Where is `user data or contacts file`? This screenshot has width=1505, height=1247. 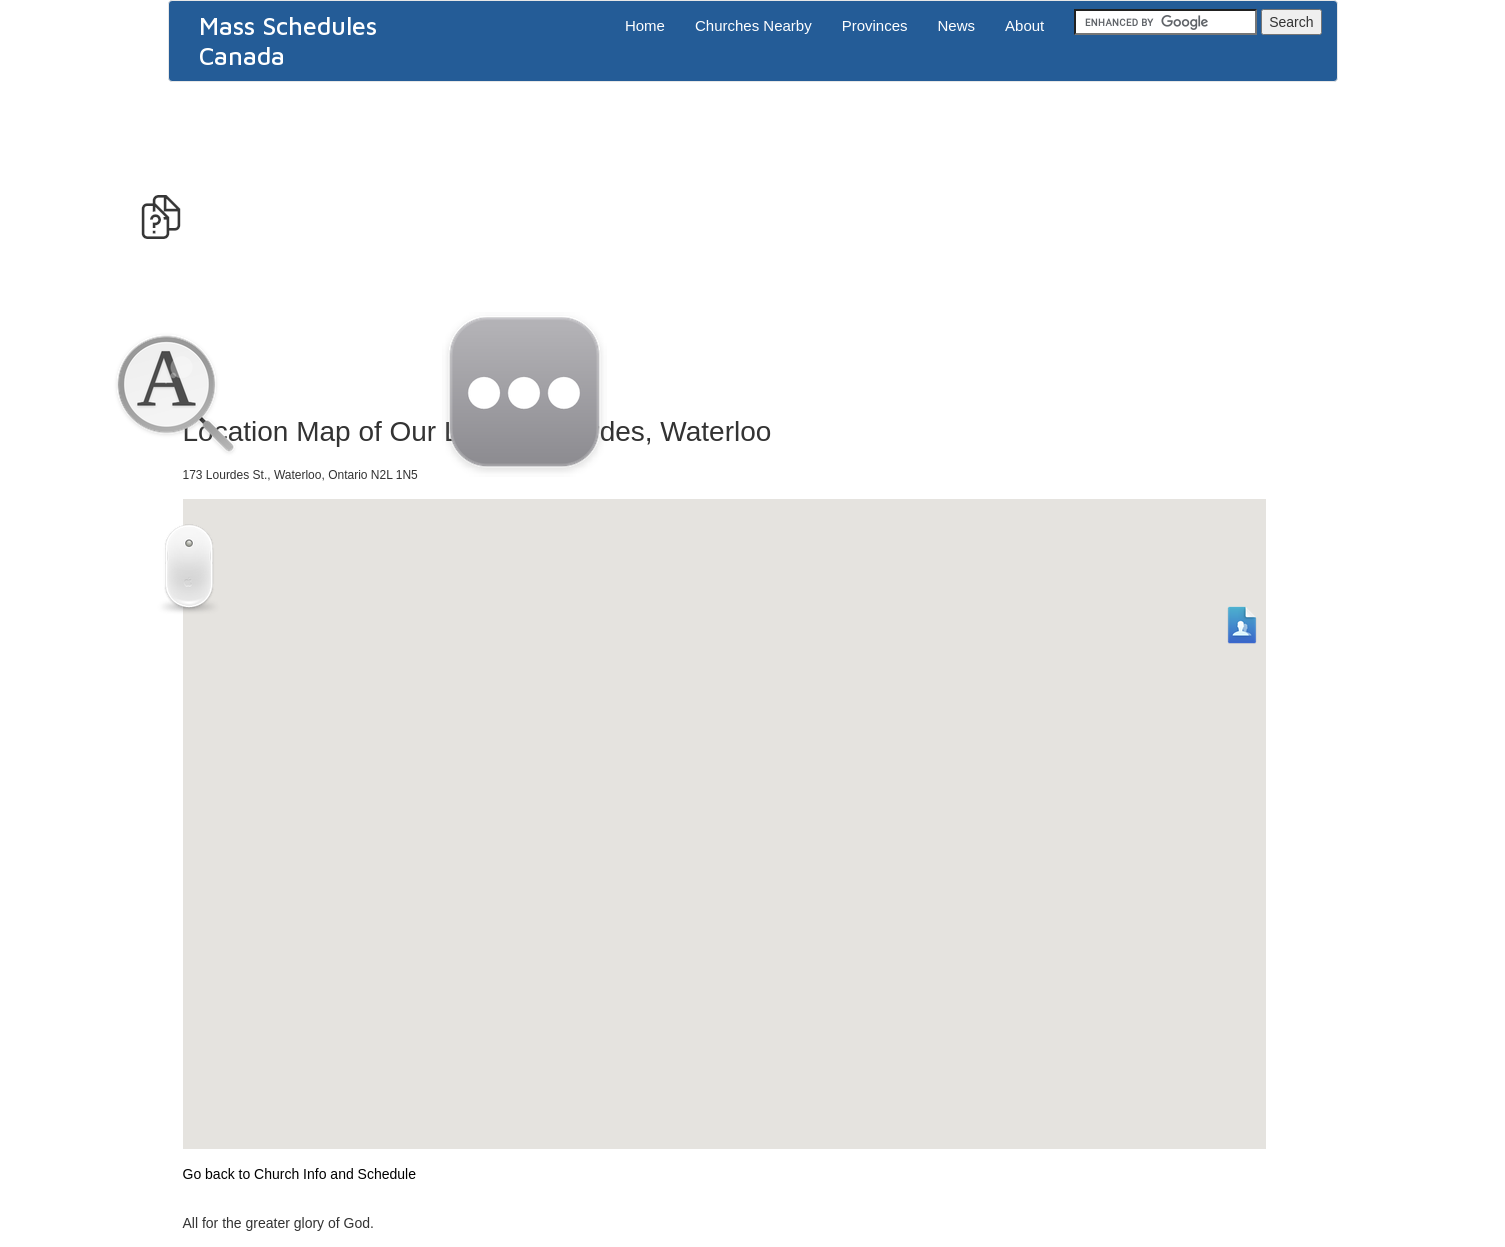
user data or contacts file is located at coordinates (1242, 625).